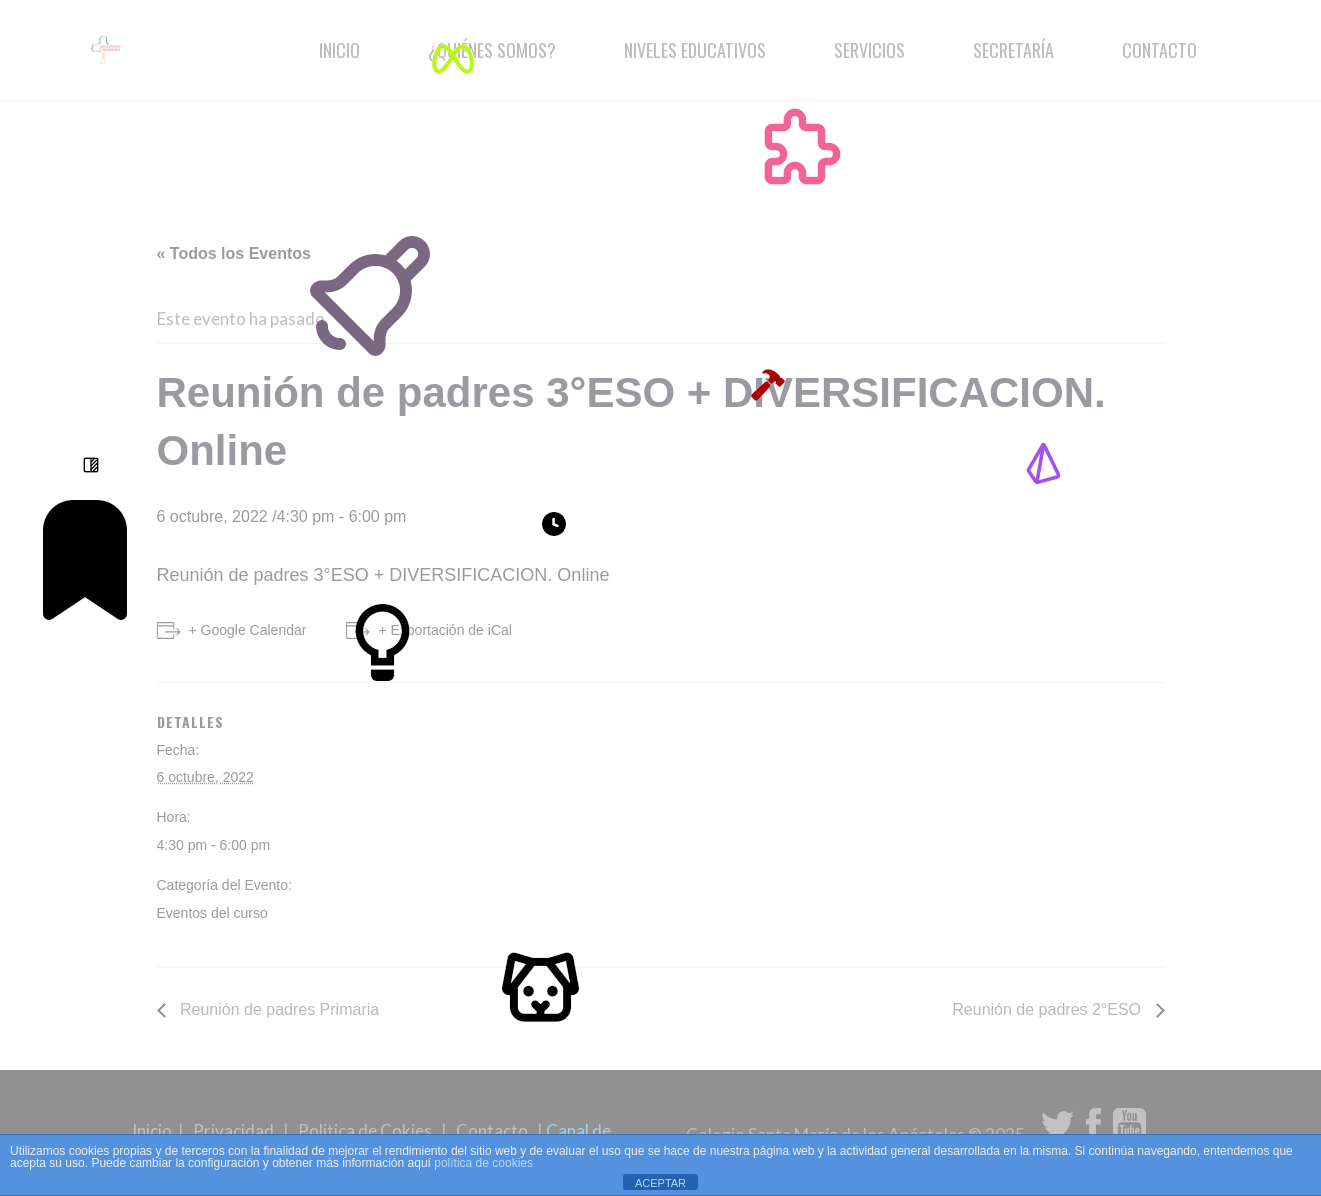 The height and width of the screenshot is (1196, 1321). Describe the element at coordinates (554, 524) in the screenshot. I see `view time or clock settings` at that location.